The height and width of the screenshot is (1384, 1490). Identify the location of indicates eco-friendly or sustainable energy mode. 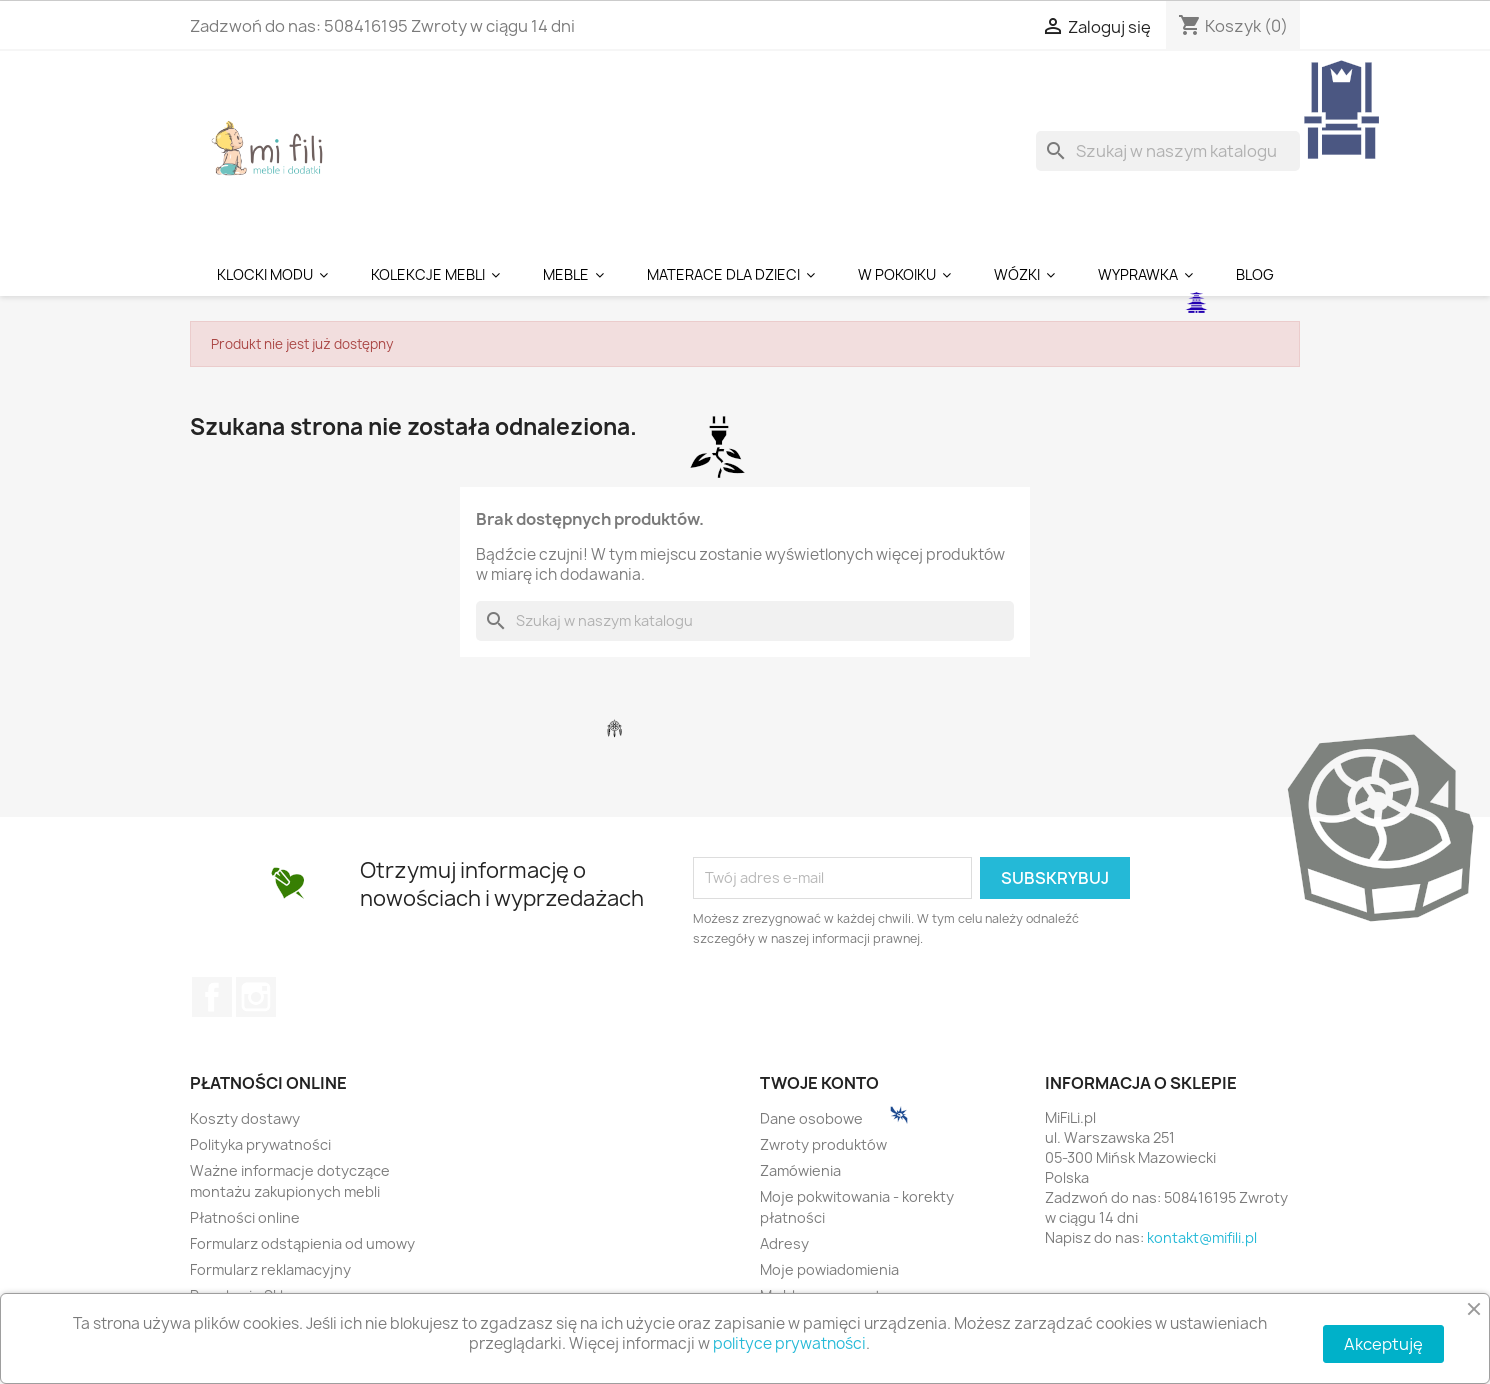
(719, 446).